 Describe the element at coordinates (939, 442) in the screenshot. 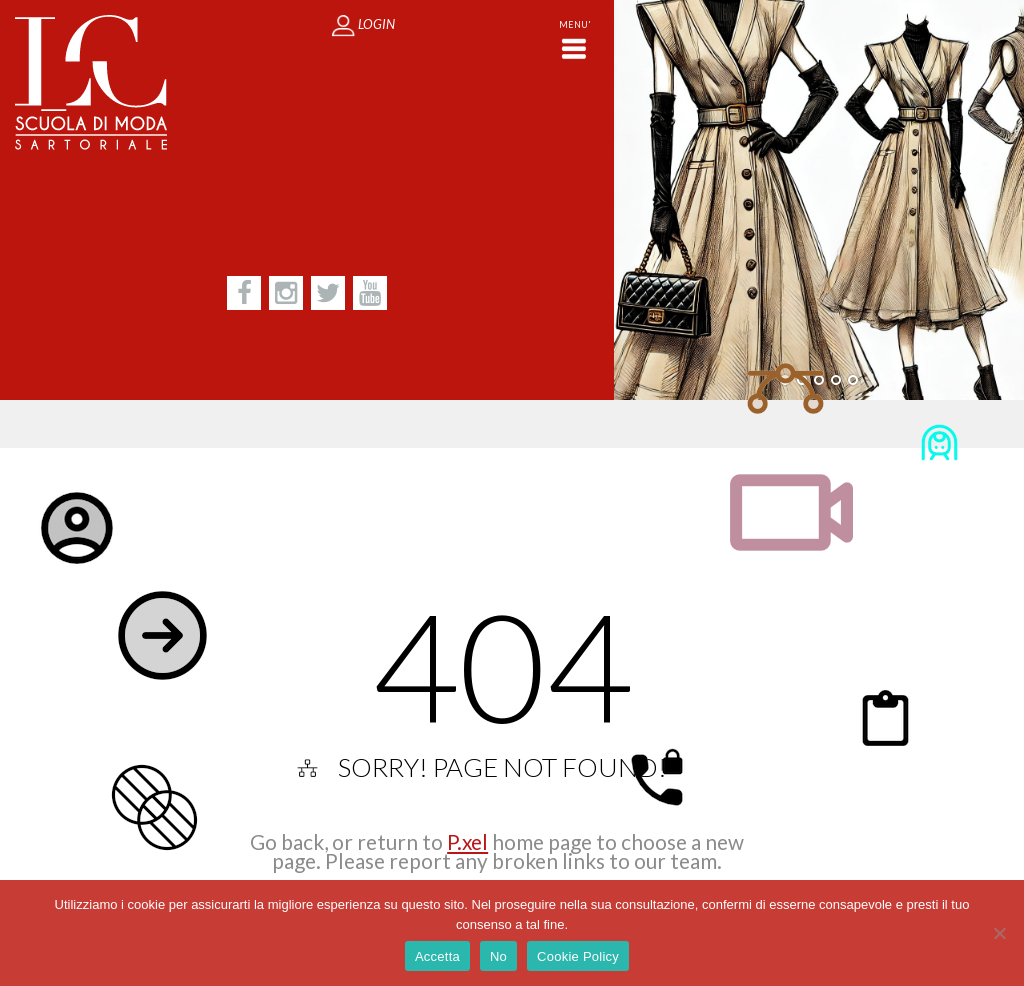

I see `view train or rail transit options` at that location.